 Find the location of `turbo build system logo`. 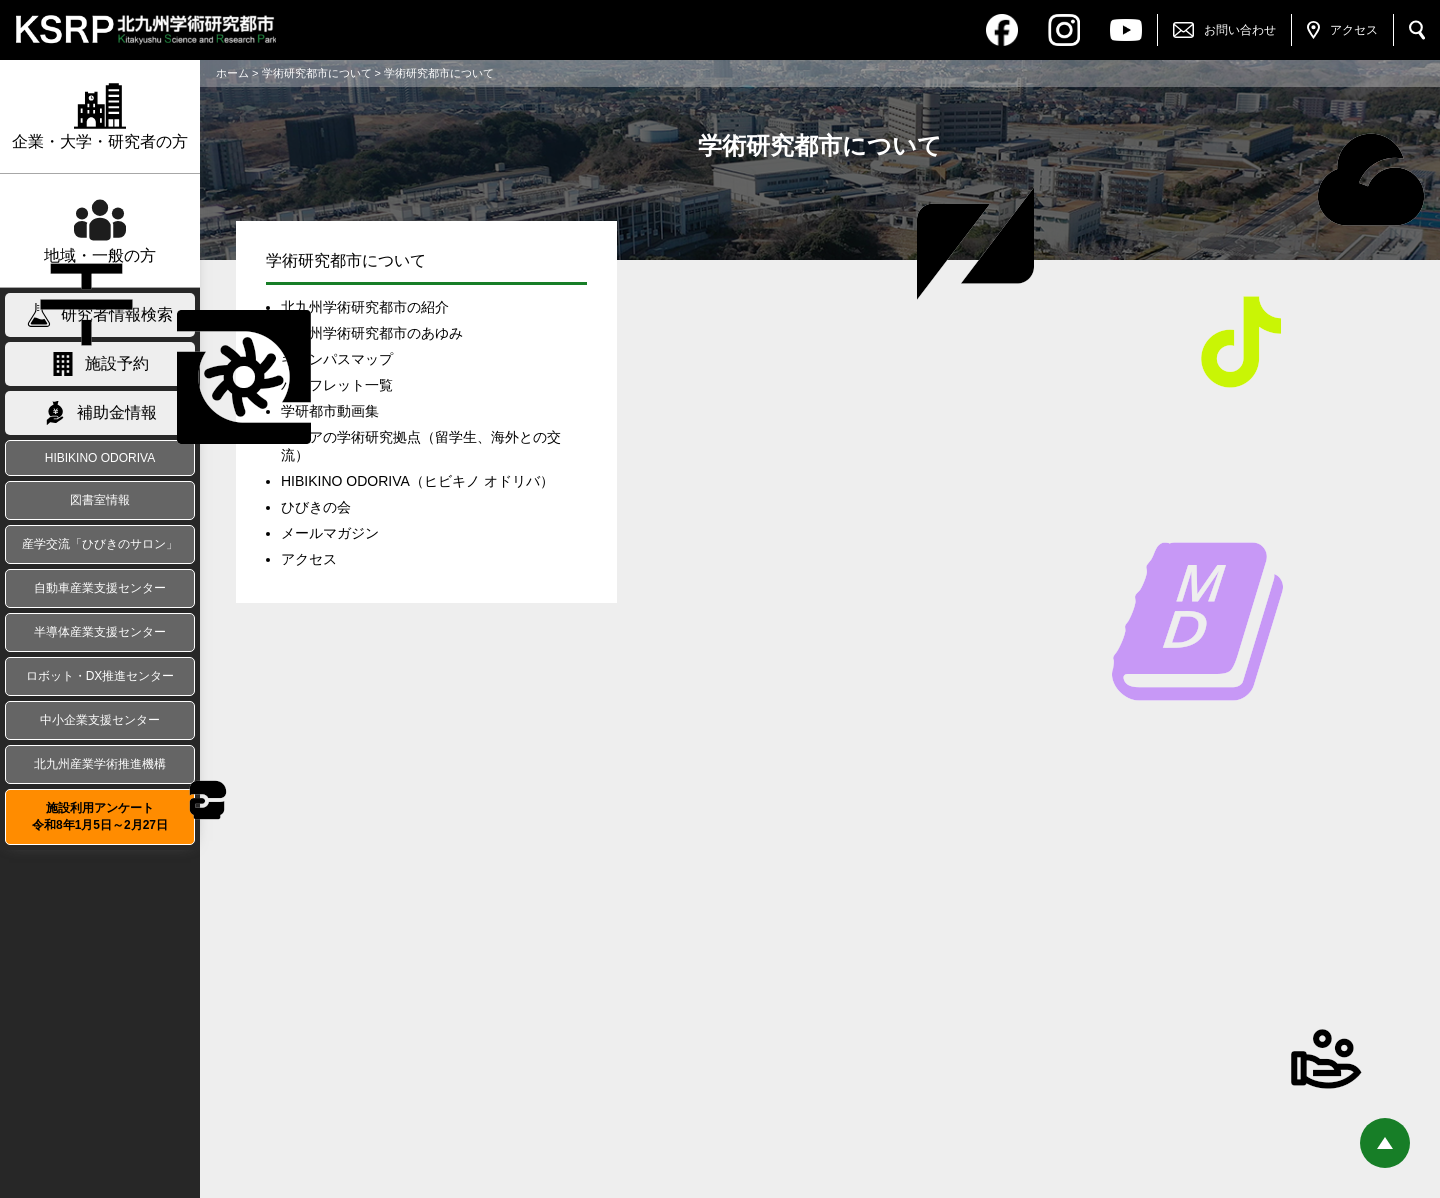

turbo build system logo is located at coordinates (244, 377).